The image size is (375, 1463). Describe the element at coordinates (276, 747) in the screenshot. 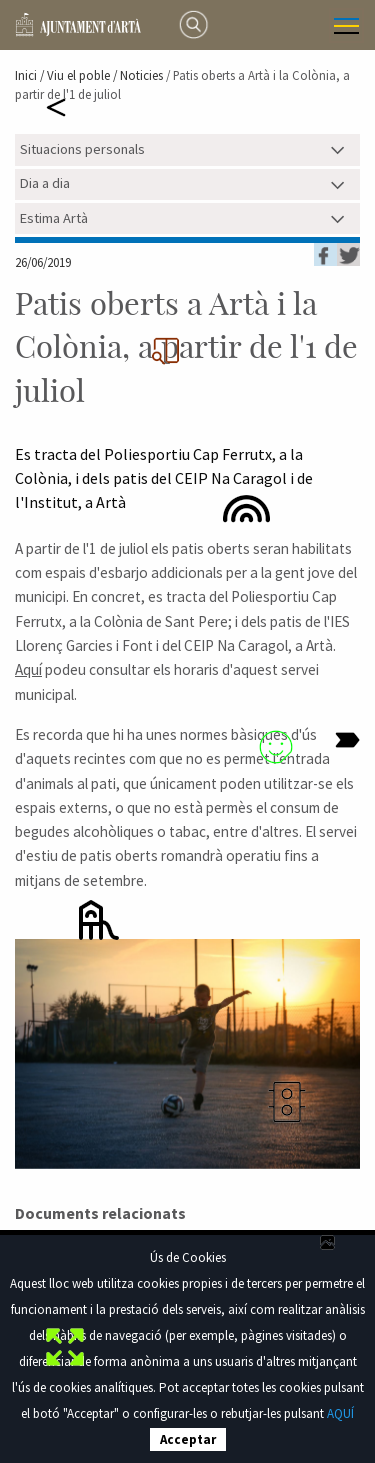

I see `add a sticker to your message` at that location.